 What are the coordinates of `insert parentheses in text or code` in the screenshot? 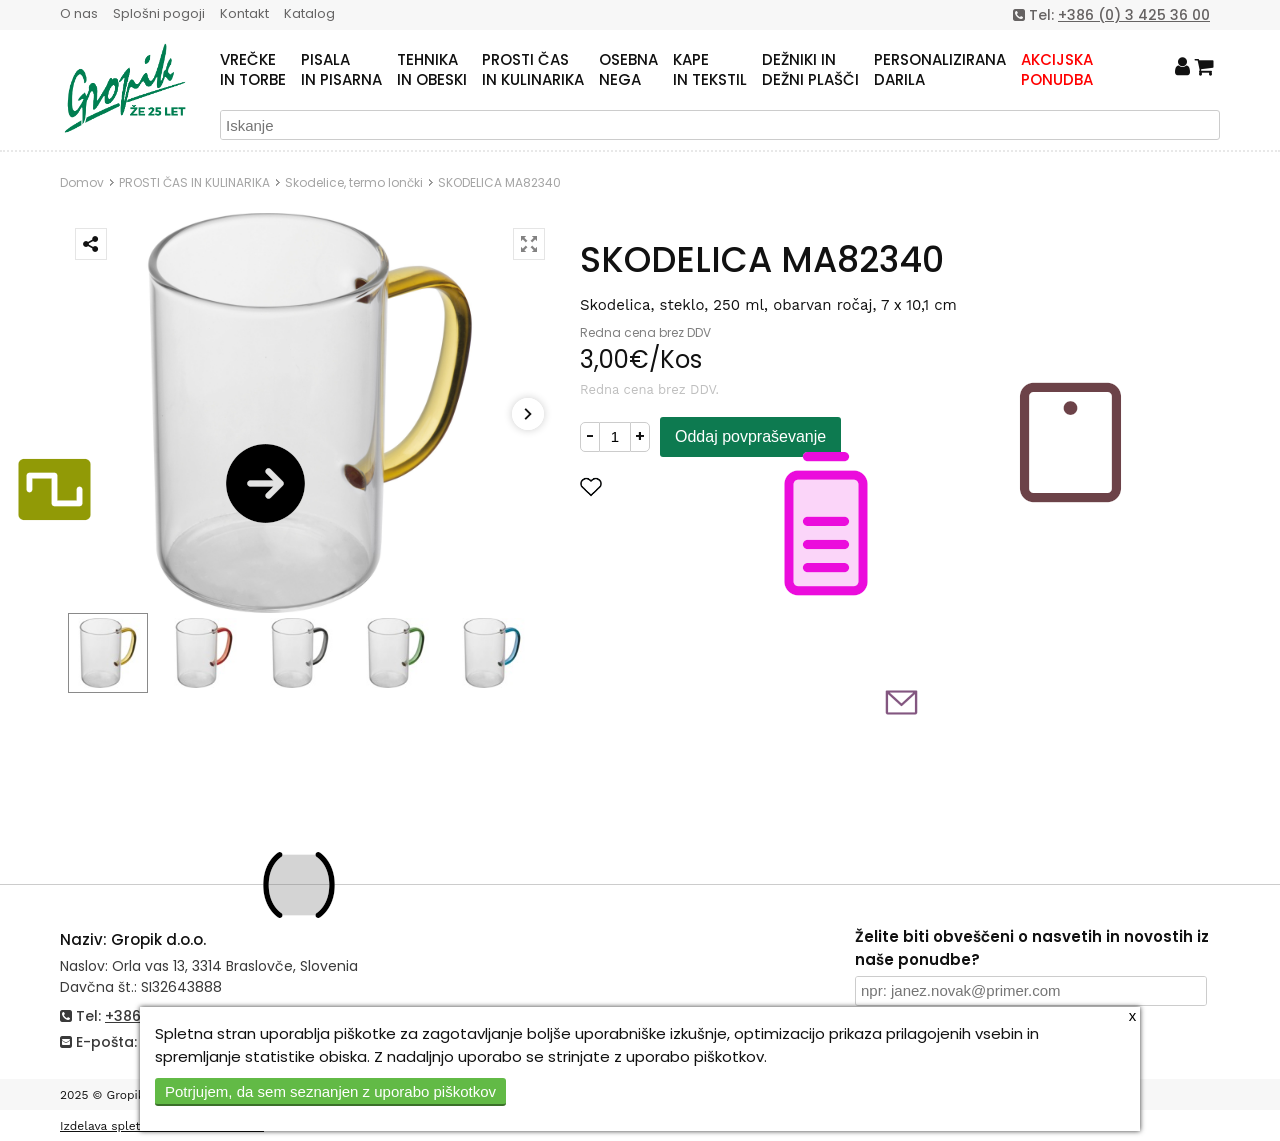 It's located at (299, 885).